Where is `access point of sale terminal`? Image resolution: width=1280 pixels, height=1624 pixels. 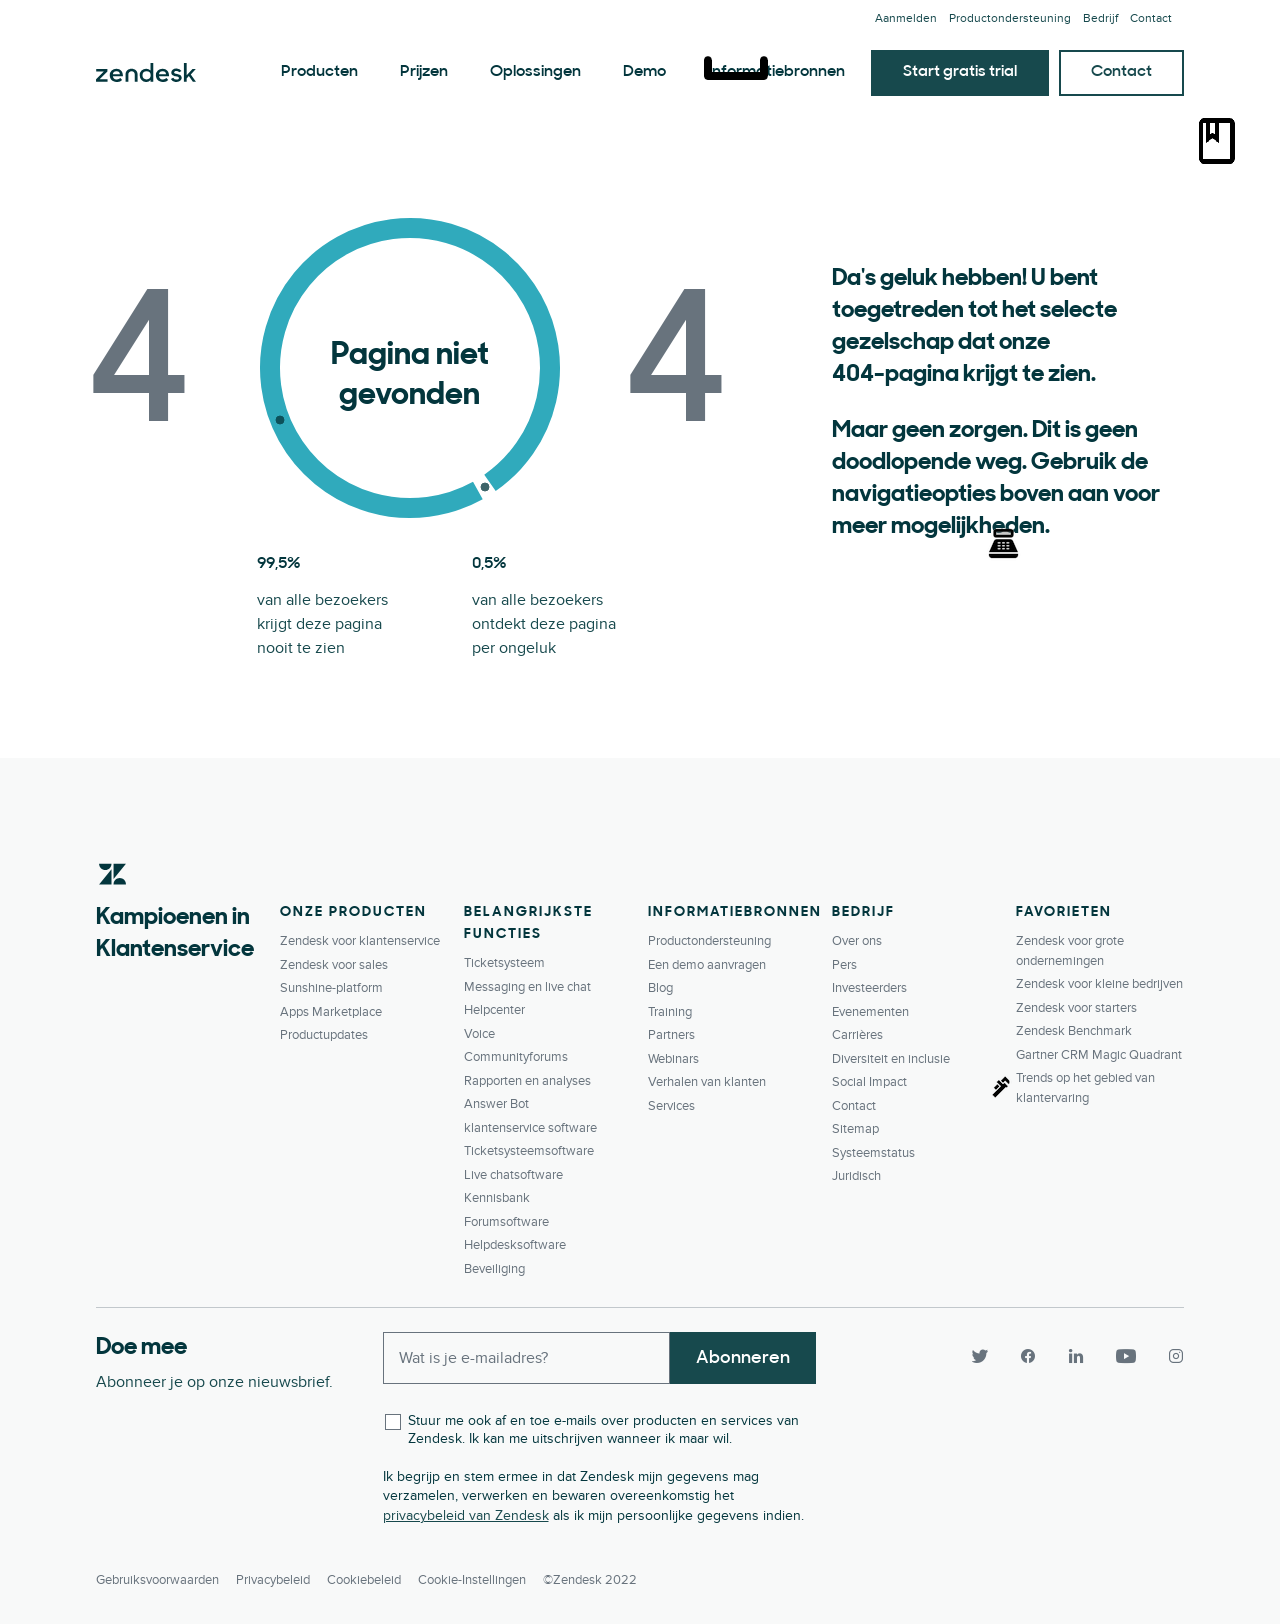 access point of sale terminal is located at coordinates (1003, 543).